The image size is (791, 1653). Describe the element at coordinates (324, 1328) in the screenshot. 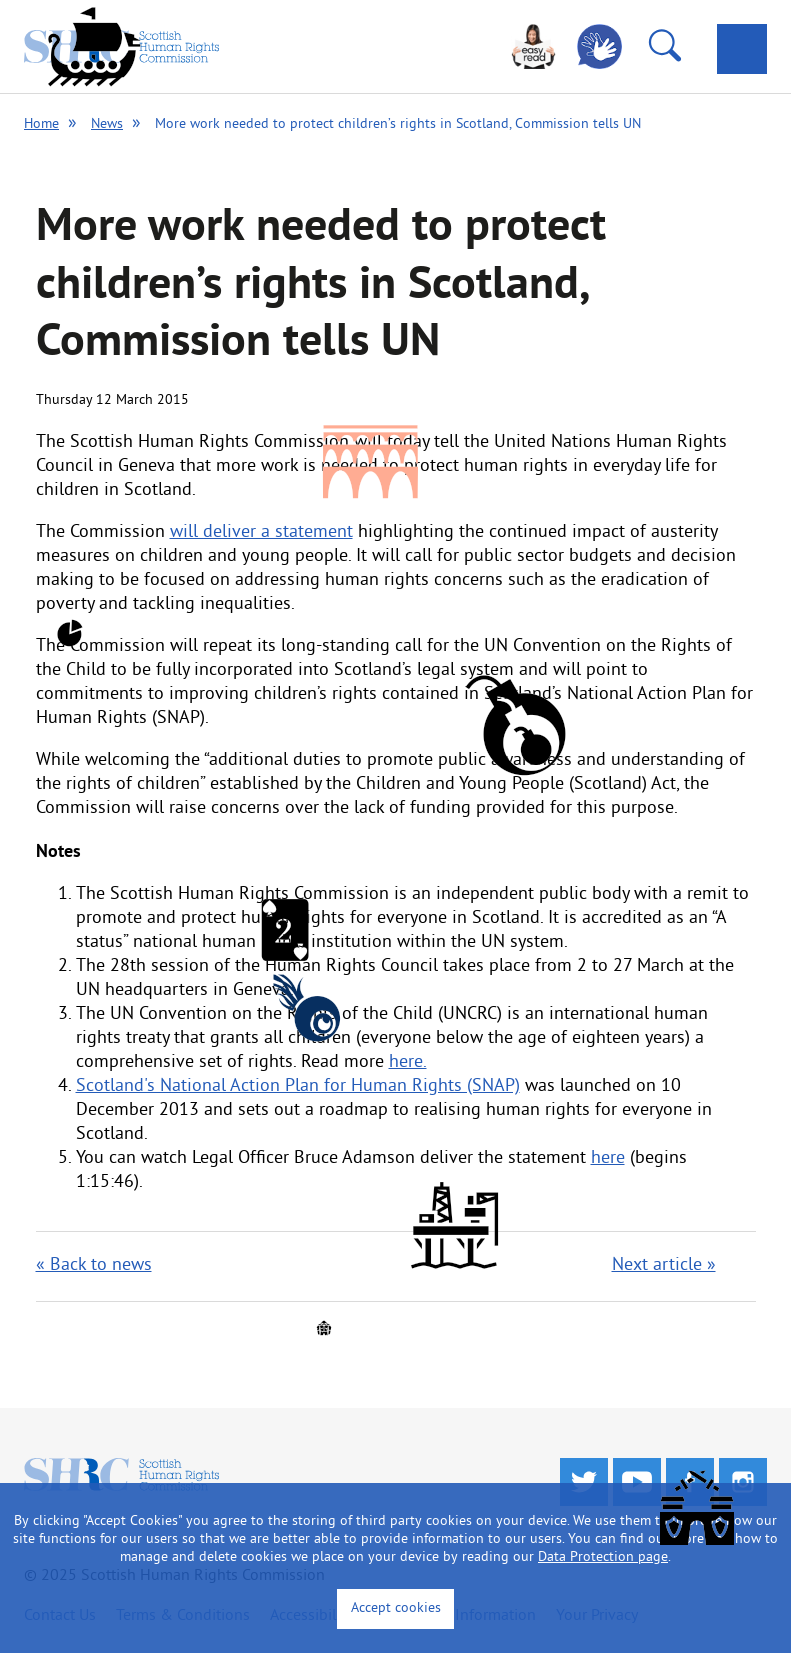

I see `summon or deploy a rock golem unit` at that location.